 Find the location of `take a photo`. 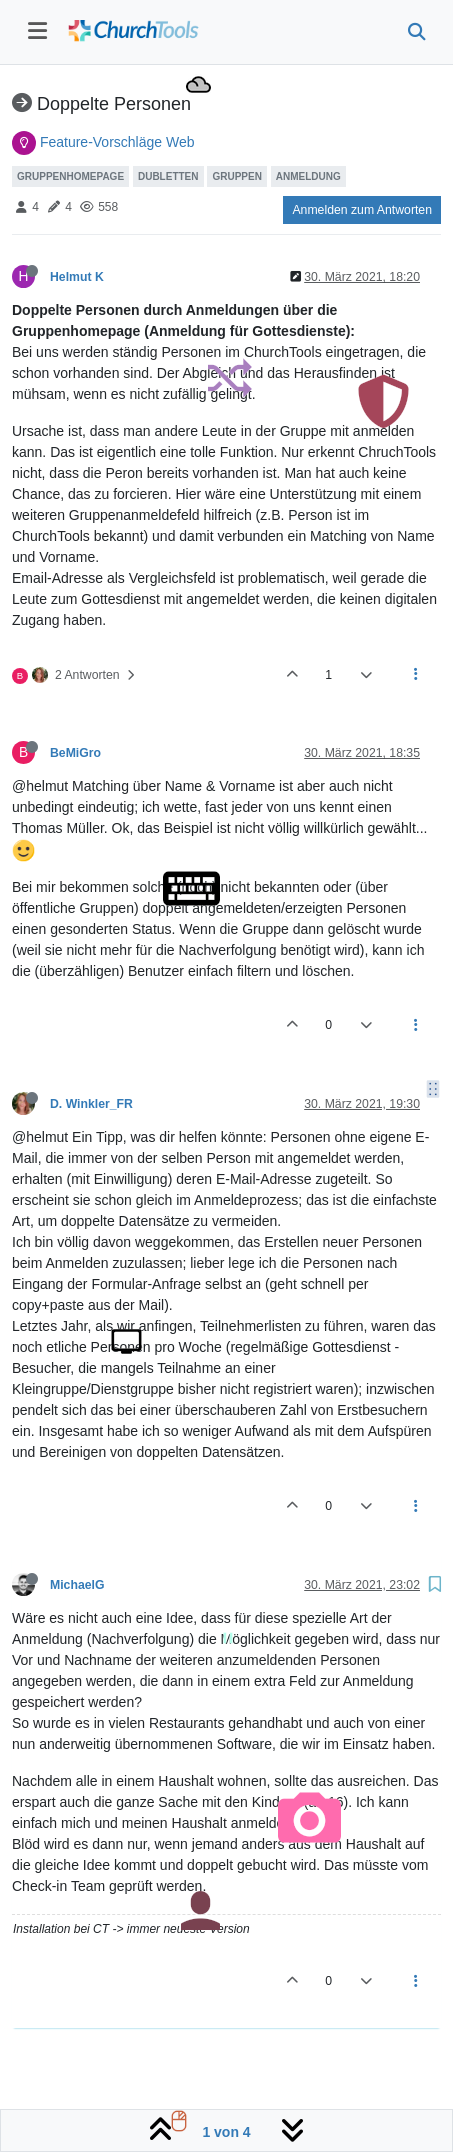

take a photo is located at coordinates (309, 1817).